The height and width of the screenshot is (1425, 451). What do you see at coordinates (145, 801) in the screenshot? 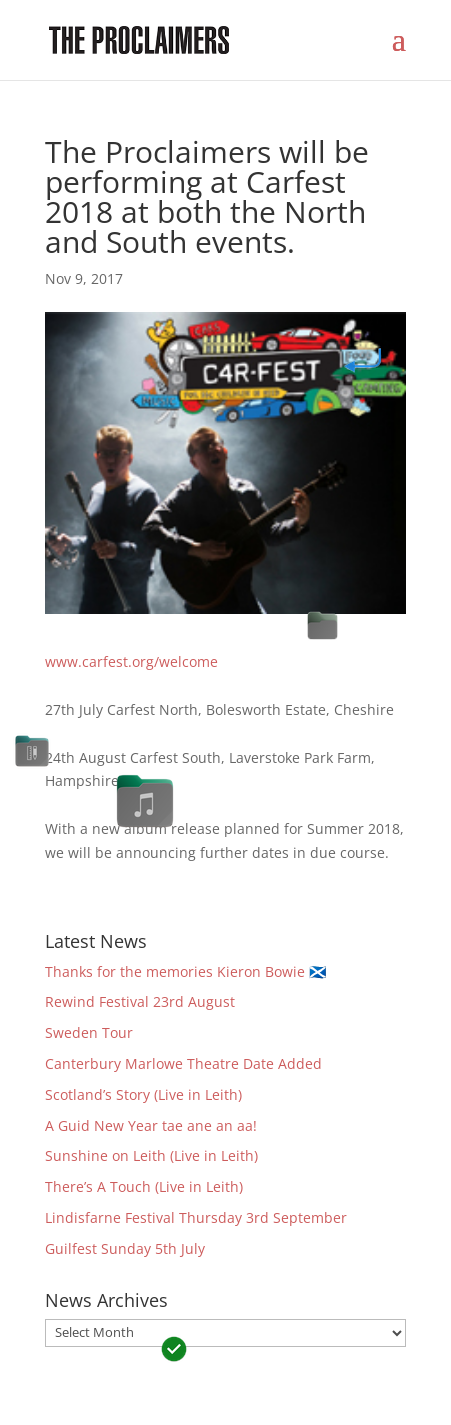
I see `open your music folder` at bounding box center [145, 801].